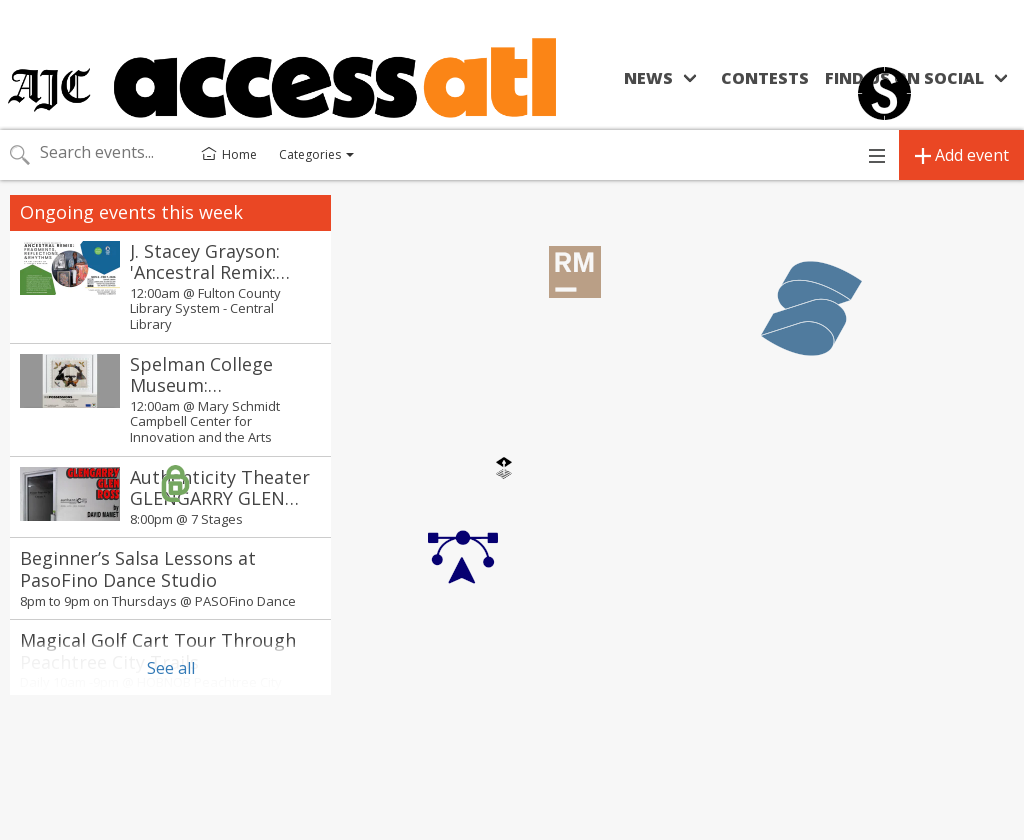 Image resolution: width=1024 pixels, height=840 pixels. Describe the element at coordinates (884, 93) in the screenshot. I see `visit Stryker Corporation website` at that location.